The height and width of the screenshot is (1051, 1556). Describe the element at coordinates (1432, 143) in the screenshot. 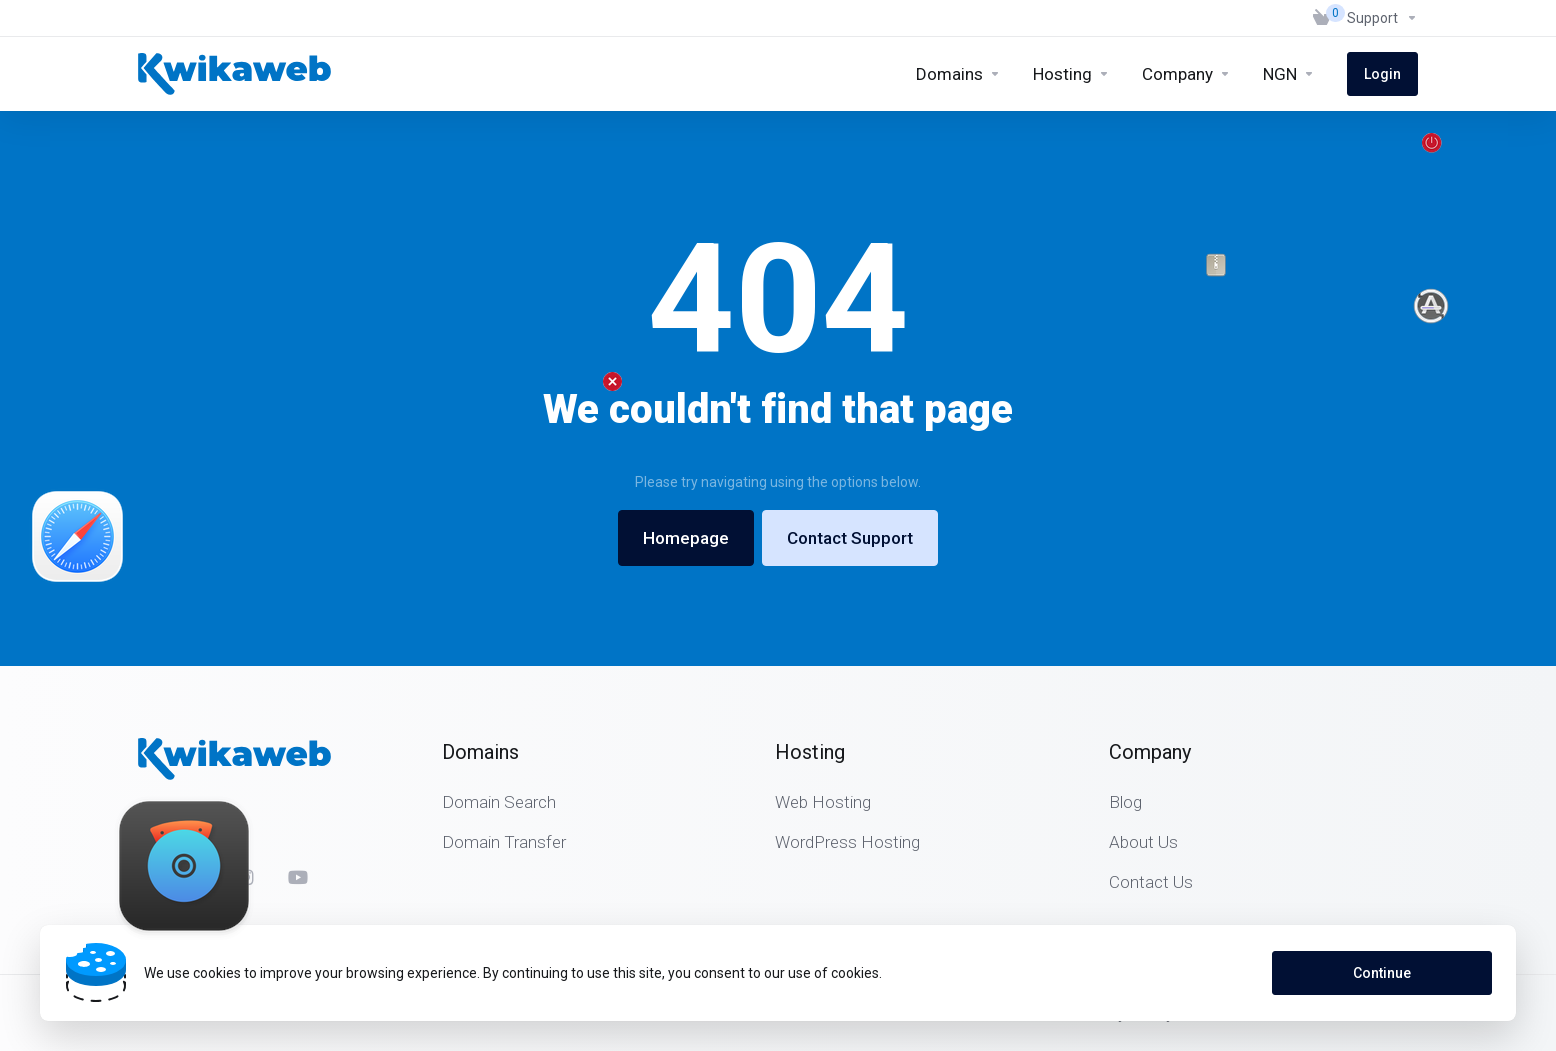

I see `shut down or power off the system` at that location.